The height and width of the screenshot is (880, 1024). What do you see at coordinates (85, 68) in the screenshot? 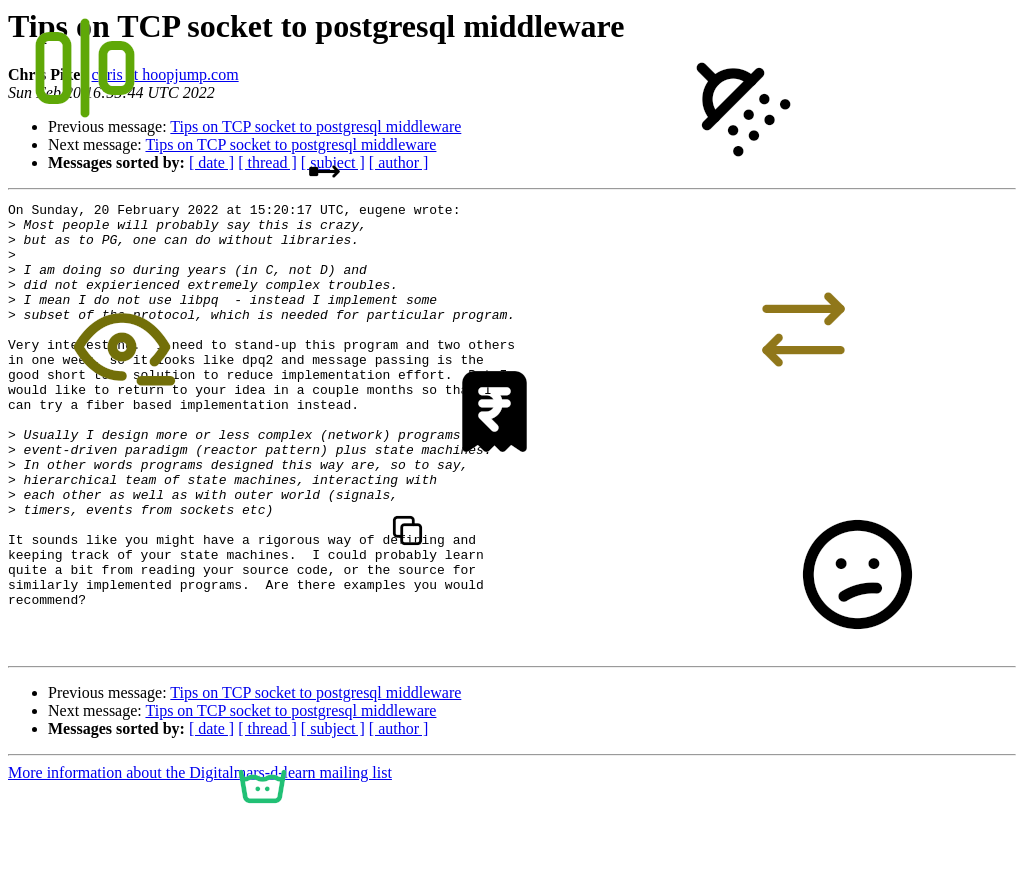
I see `center align elements horizontally` at bounding box center [85, 68].